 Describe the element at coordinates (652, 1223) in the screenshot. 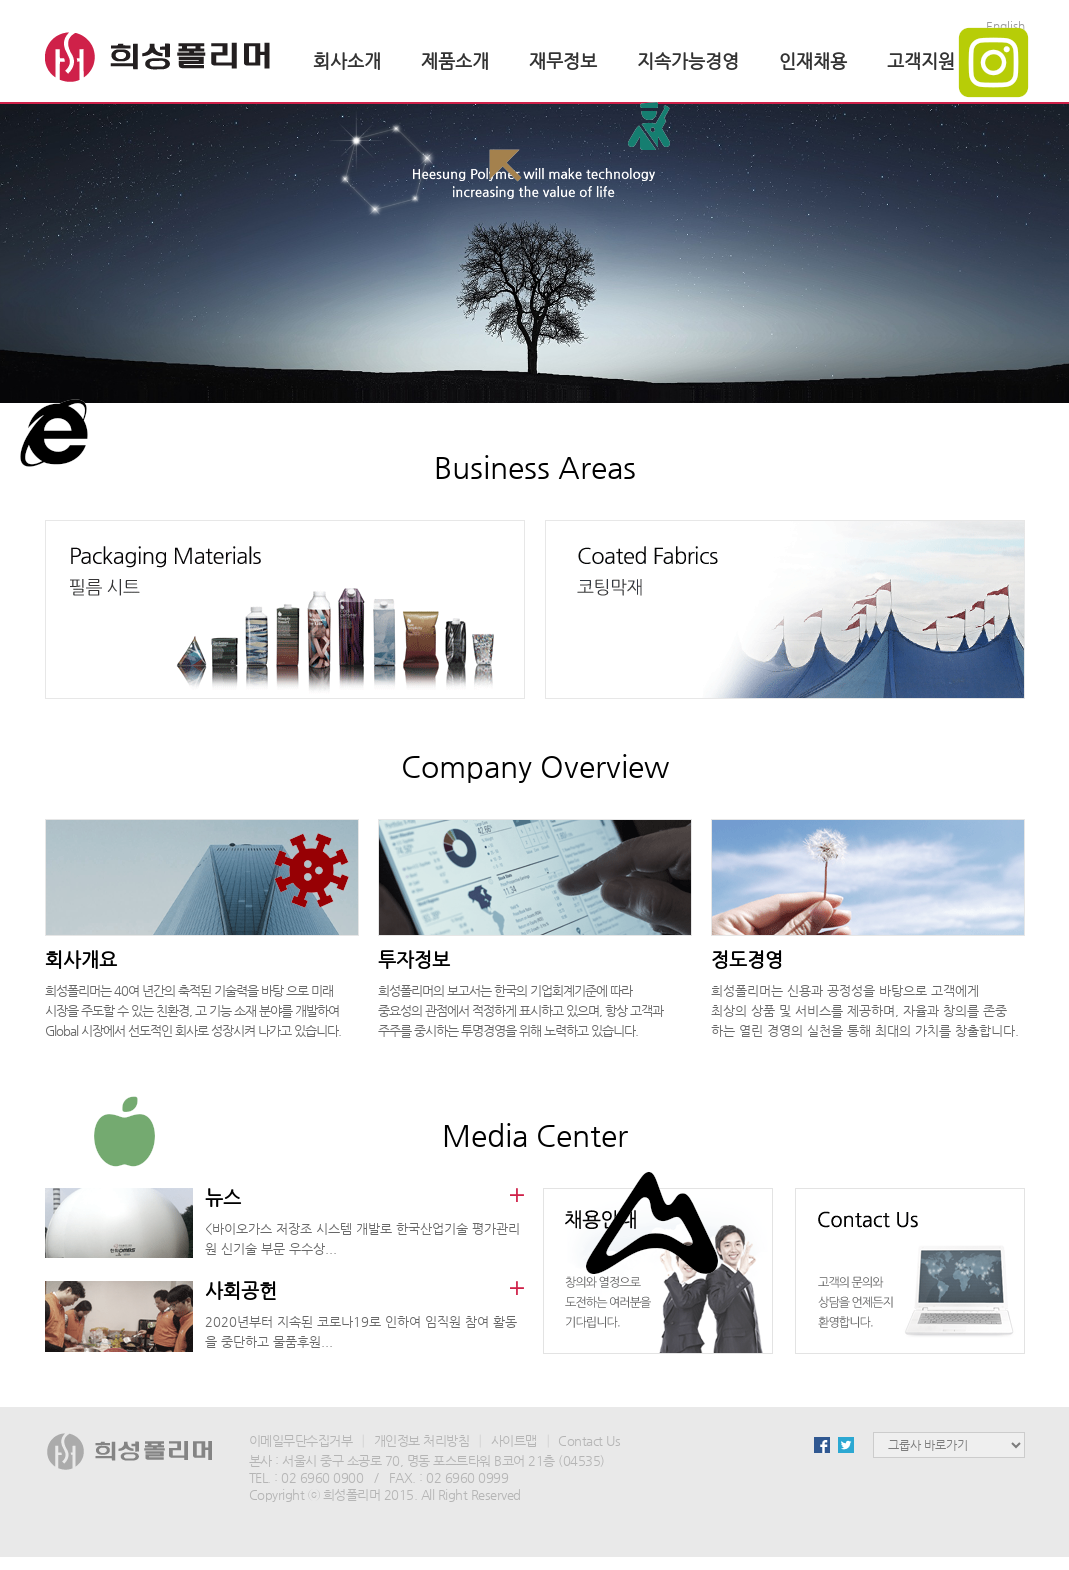

I see `open the AllTrails app` at that location.